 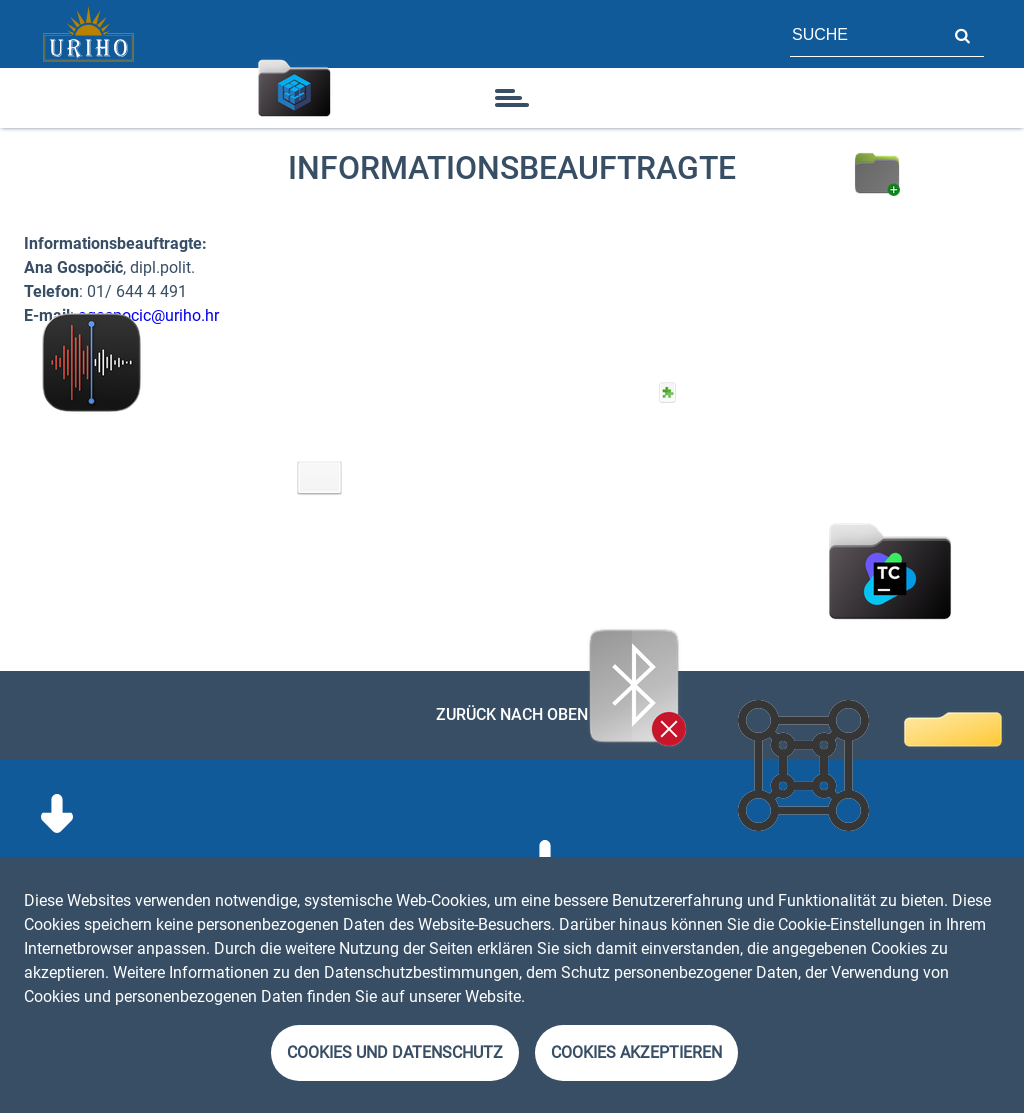 I want to click on open JetBrains TeamCity project folder, so click(x=889, y=574).